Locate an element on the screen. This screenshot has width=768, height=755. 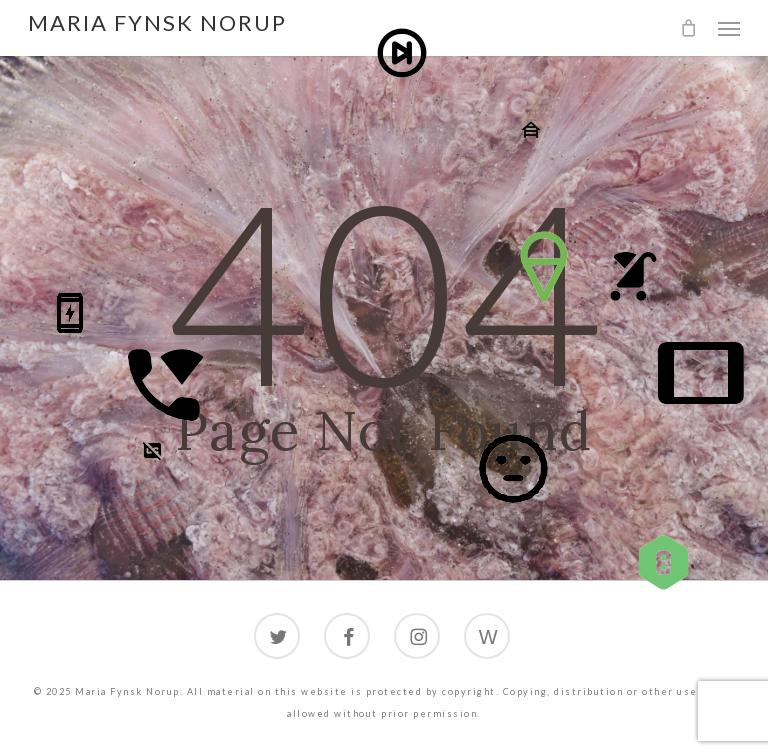
indicates step 8 in a multi-step process is located at coordinates (663, 562).